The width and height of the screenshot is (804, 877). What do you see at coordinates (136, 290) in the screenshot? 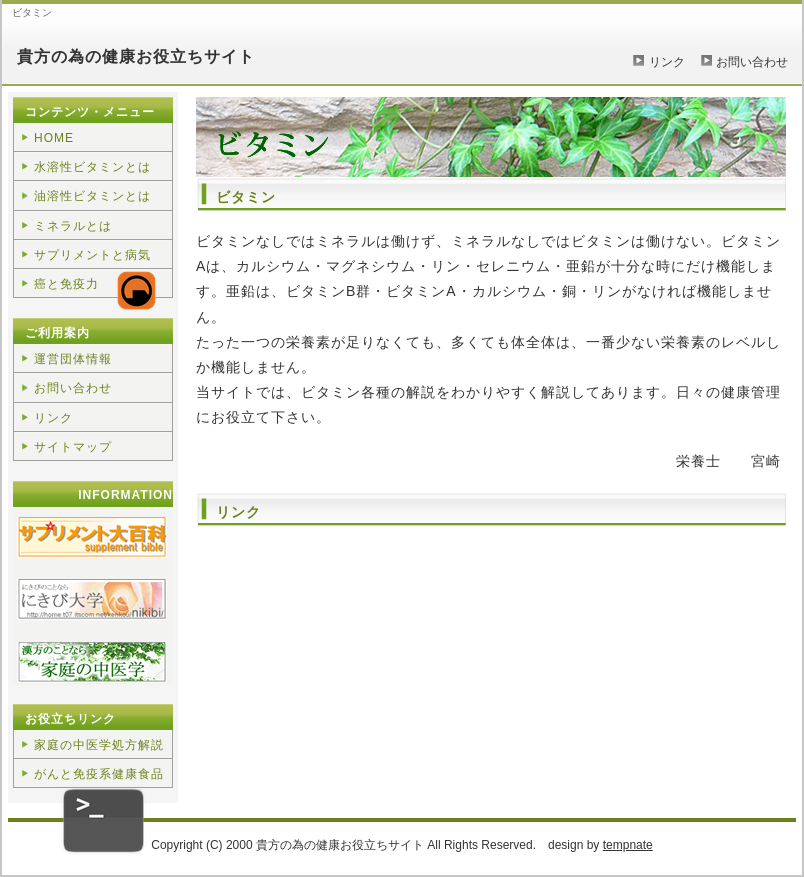
I see `launch the Black Mesa game application` at bounding box center [136, 290].